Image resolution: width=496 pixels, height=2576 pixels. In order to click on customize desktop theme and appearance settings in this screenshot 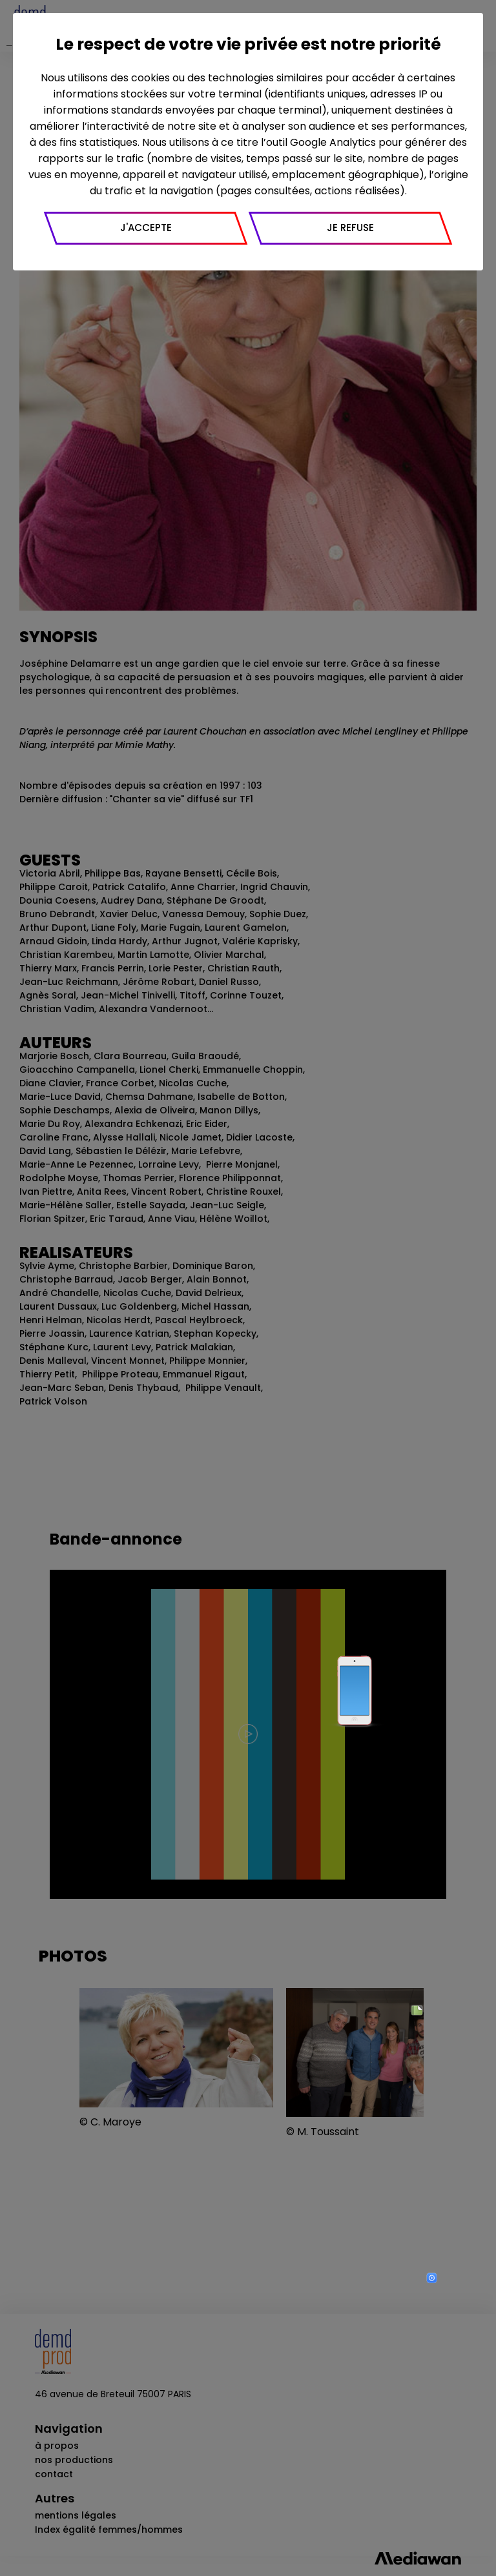, I will do `click(417, 2010)`.